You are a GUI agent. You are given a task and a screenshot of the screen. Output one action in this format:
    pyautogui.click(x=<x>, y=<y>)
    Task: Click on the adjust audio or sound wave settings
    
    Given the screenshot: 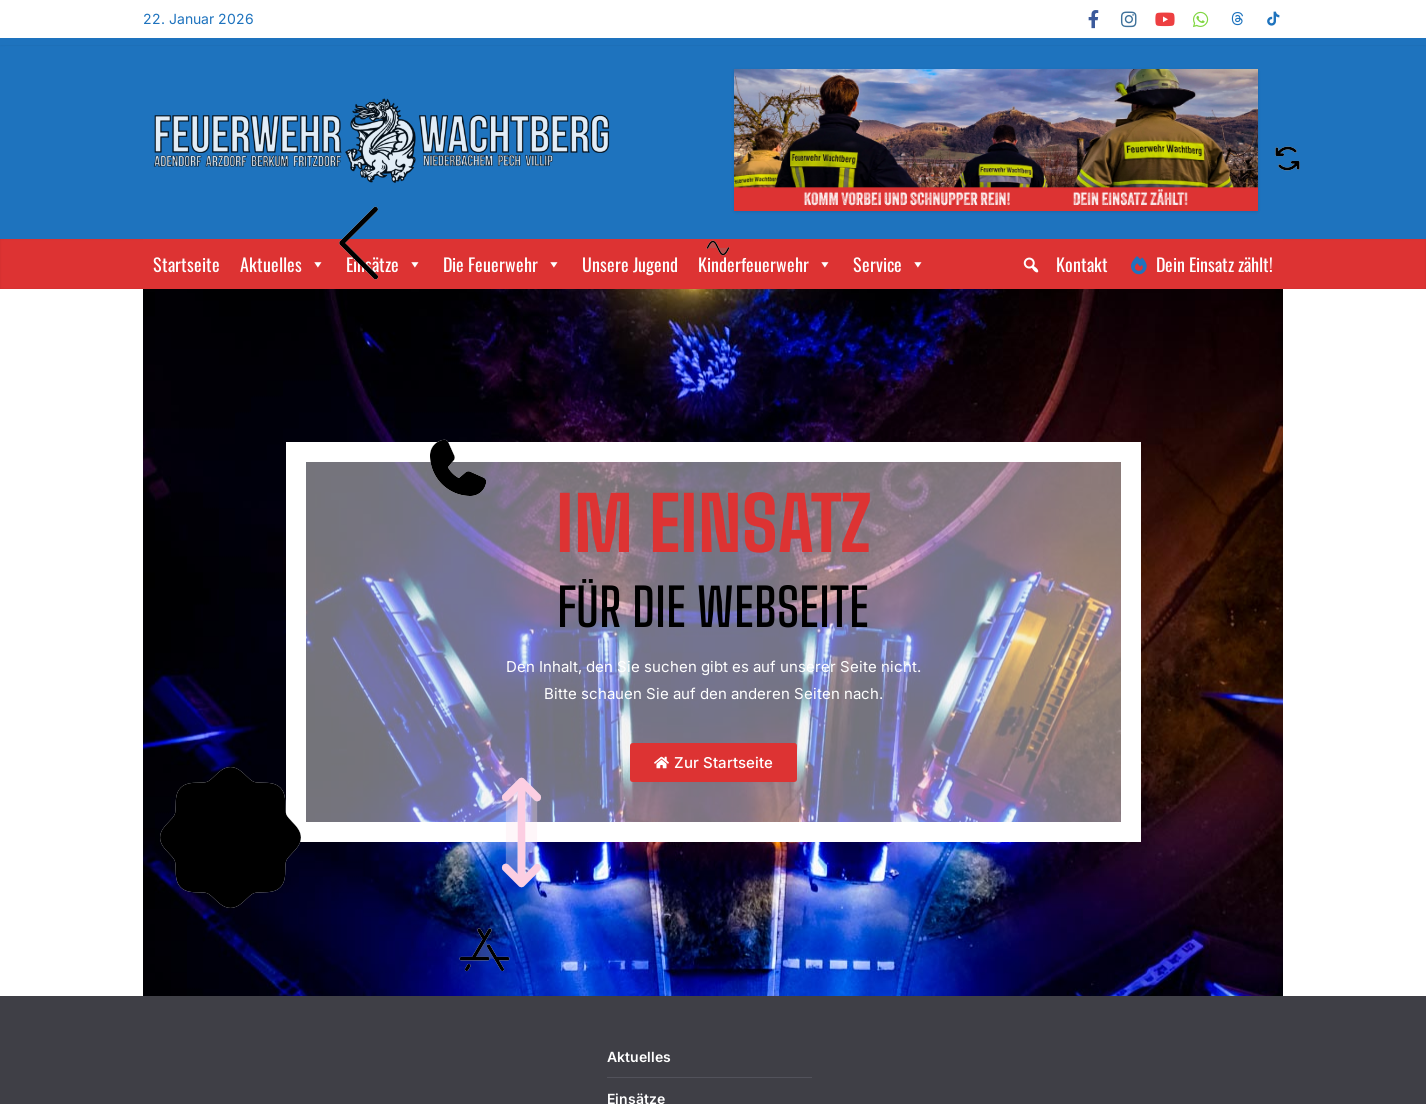 What is the action you would take?
    pyautogui.click(x=718, y=248)
    